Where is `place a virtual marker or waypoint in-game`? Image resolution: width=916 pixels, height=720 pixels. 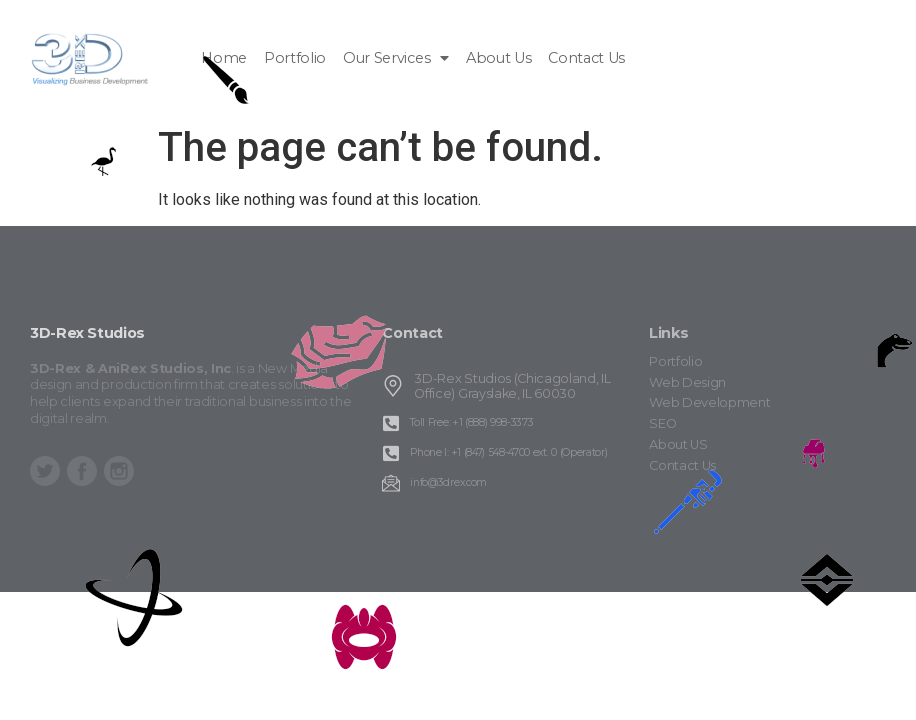 place a virtual marker or waypoint in-game is located at coordinates (827, 580).